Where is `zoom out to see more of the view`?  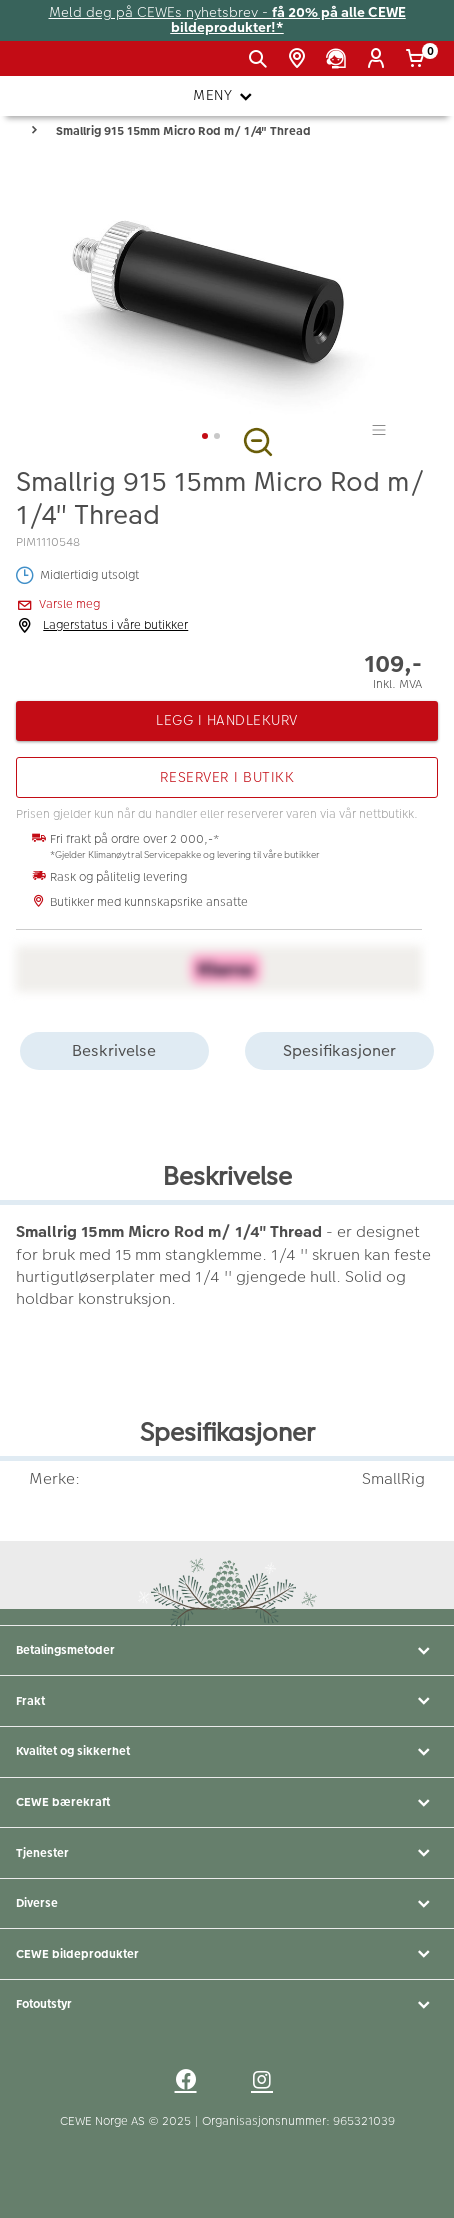
zoom out to see more of the view is located at coordinates (258, 442).